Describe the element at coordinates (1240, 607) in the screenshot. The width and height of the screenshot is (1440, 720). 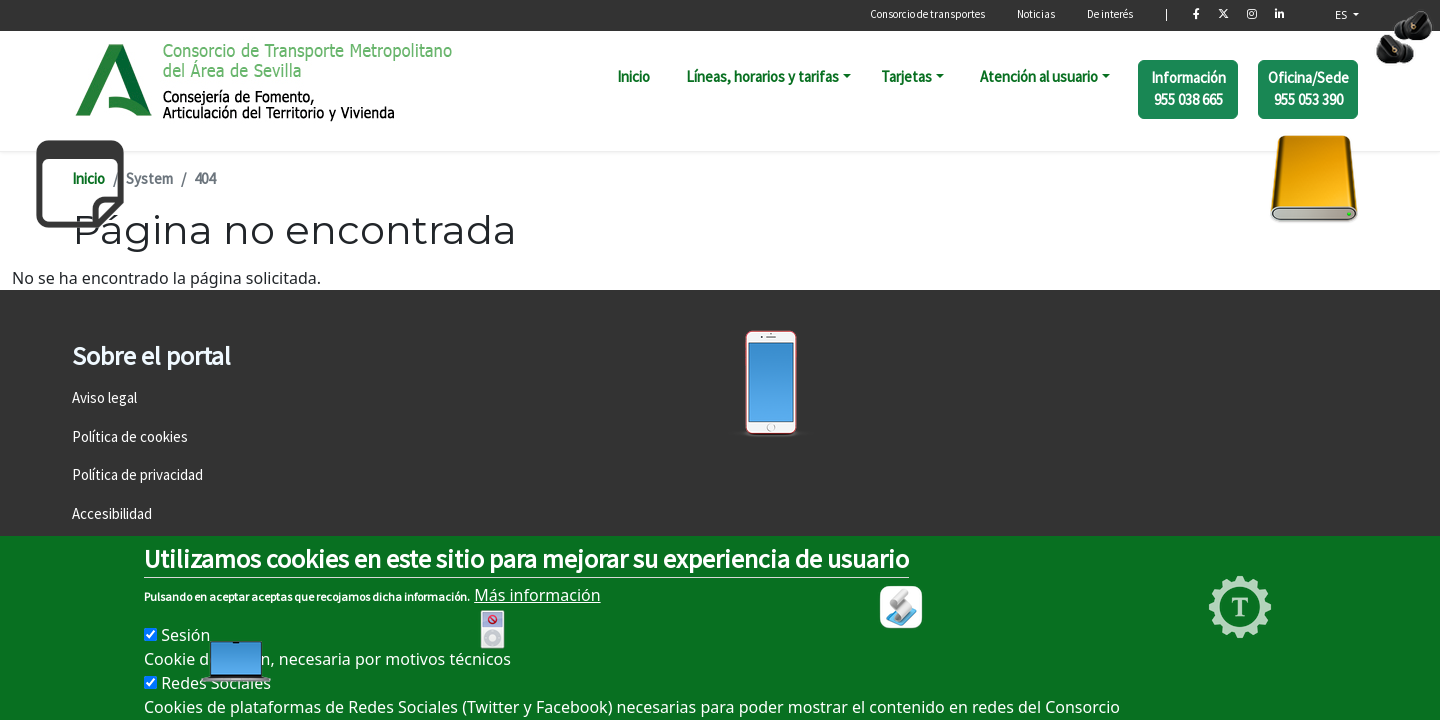
I see `access text animation settings` at that location.